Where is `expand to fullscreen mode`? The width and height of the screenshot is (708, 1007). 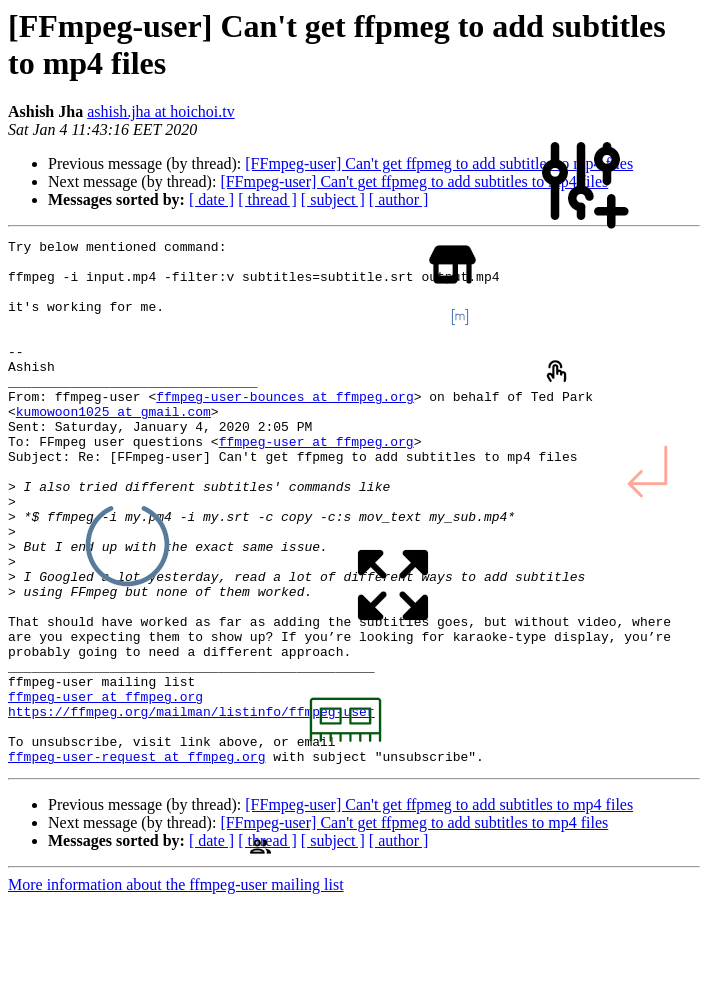
expand to fullscreen mode is located at coordinates (393, 585).